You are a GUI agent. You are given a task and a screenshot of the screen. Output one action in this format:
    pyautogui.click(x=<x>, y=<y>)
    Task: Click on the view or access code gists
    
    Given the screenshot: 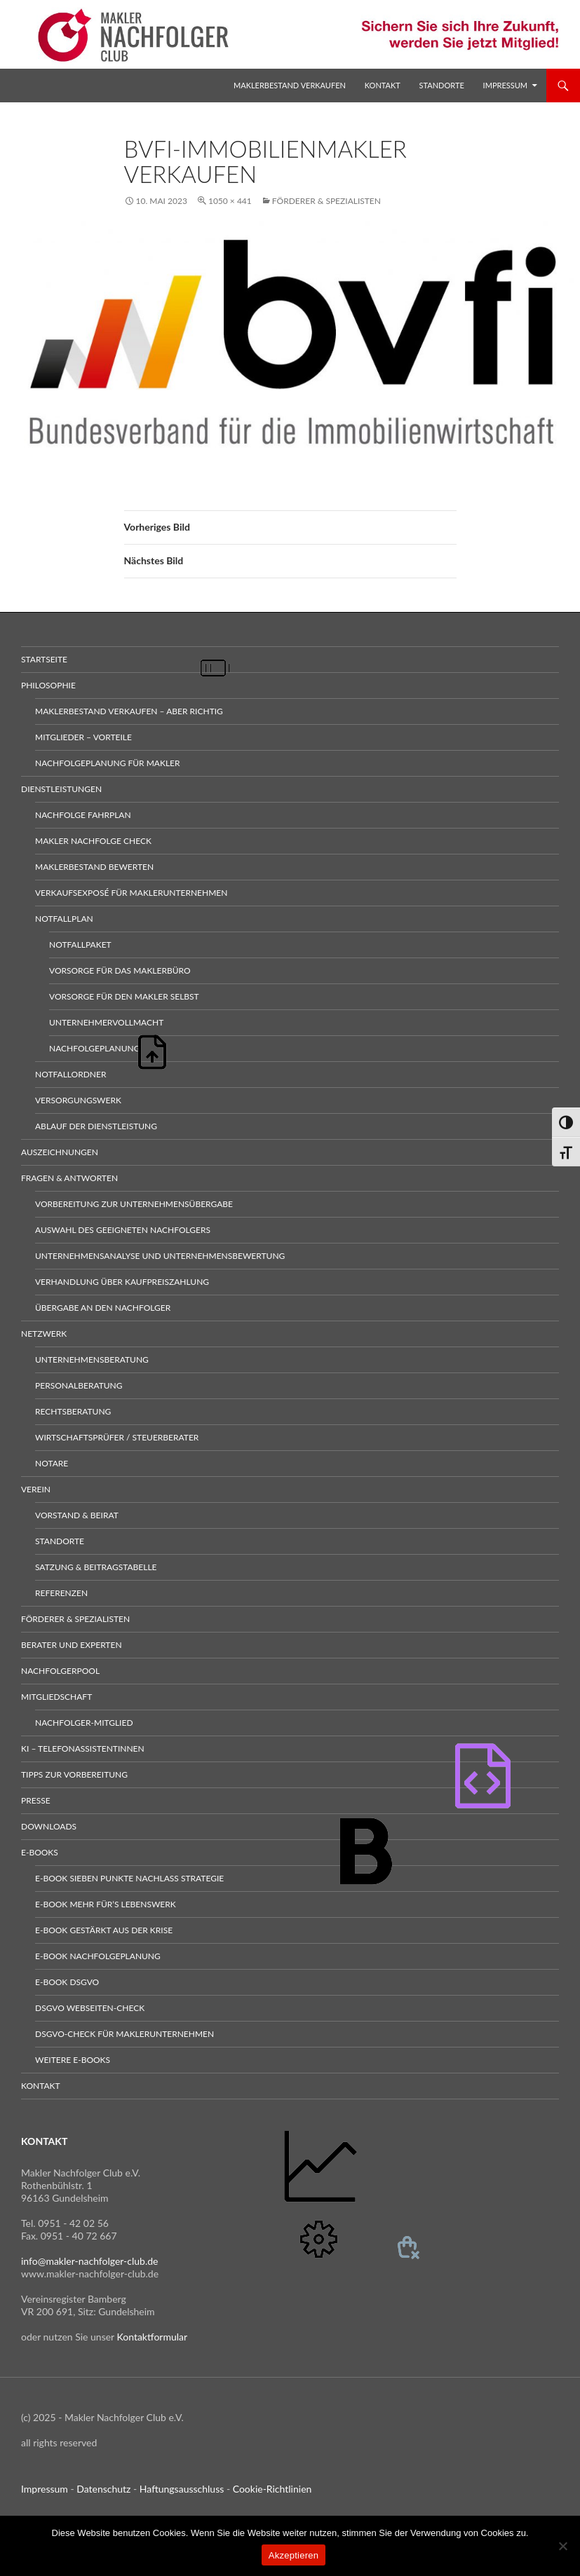 What is the action you would take?
    pyautogui.click(x=483, y=1776)
    